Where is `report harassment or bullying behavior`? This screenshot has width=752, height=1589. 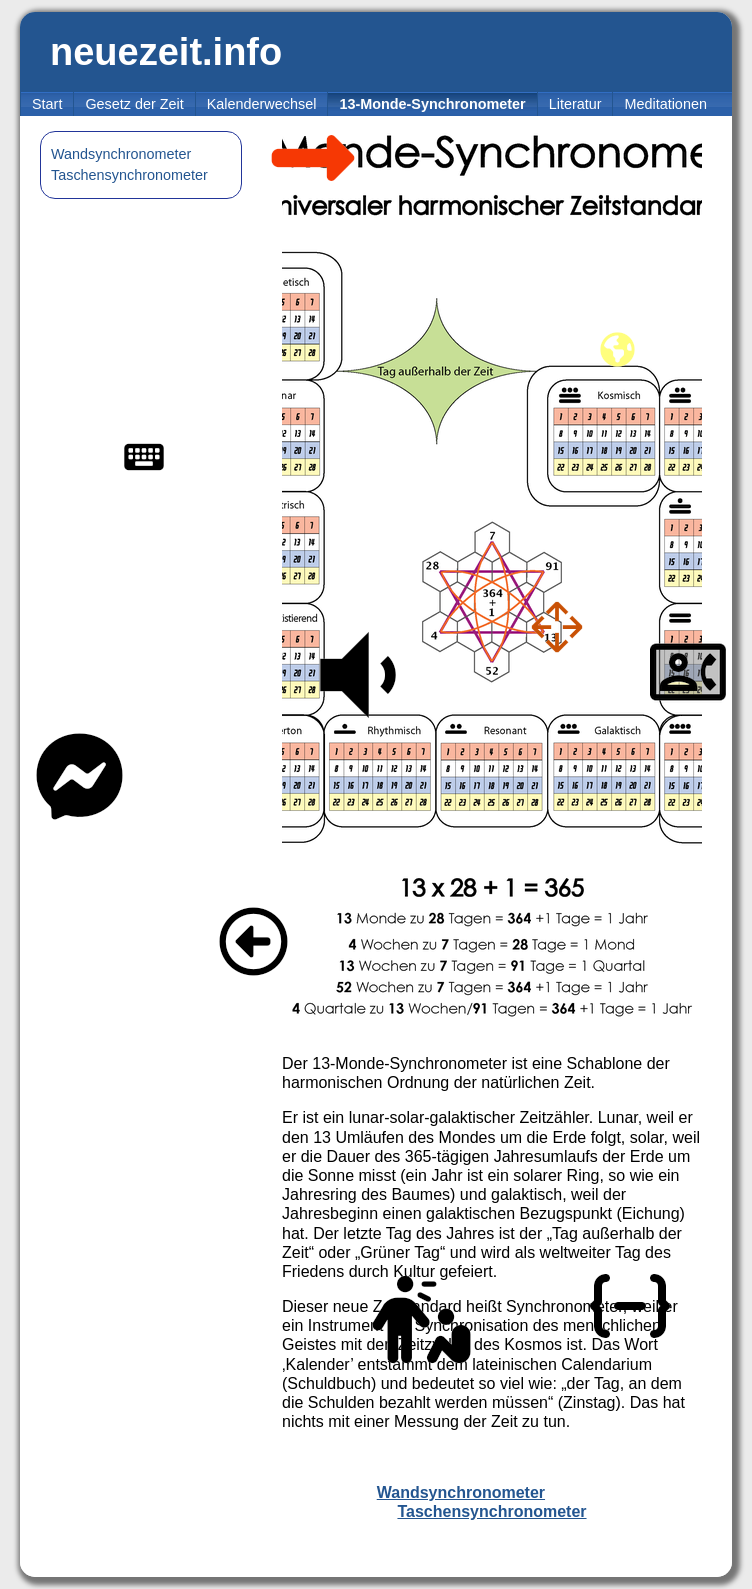 report harassment or bullying behavior is located at coordinates (421, 1319).